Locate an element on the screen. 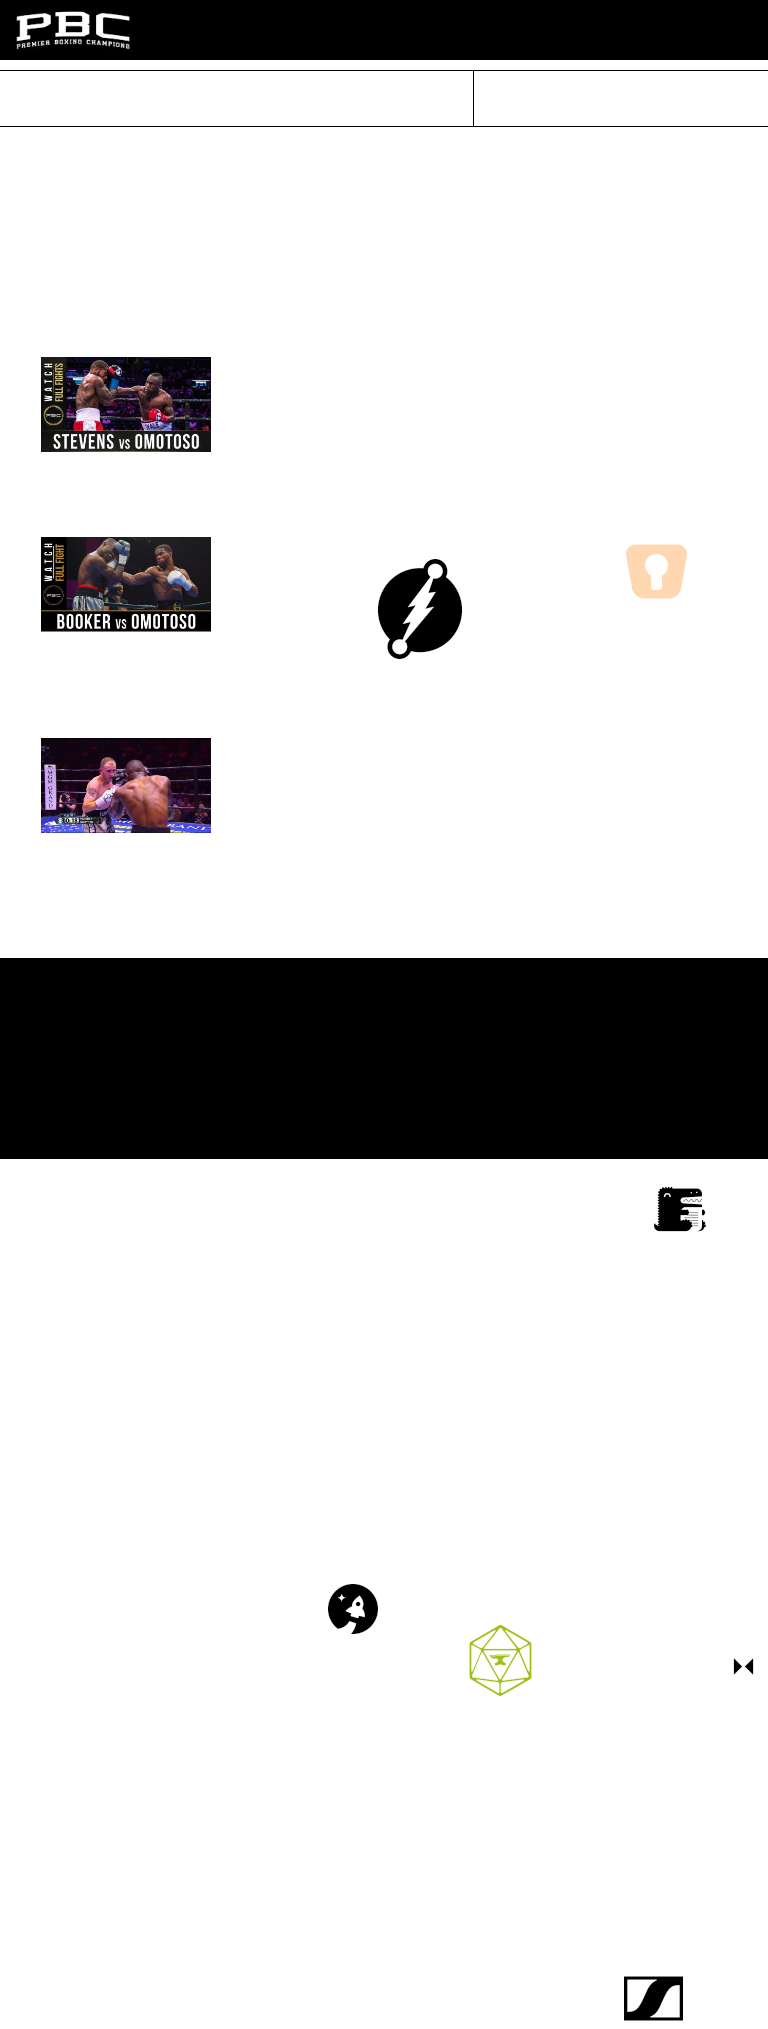 Image resolution: width=768 pixels, height=2029 pixels. starship cross-shell prompt branding is located at coordinates (353, 1609).